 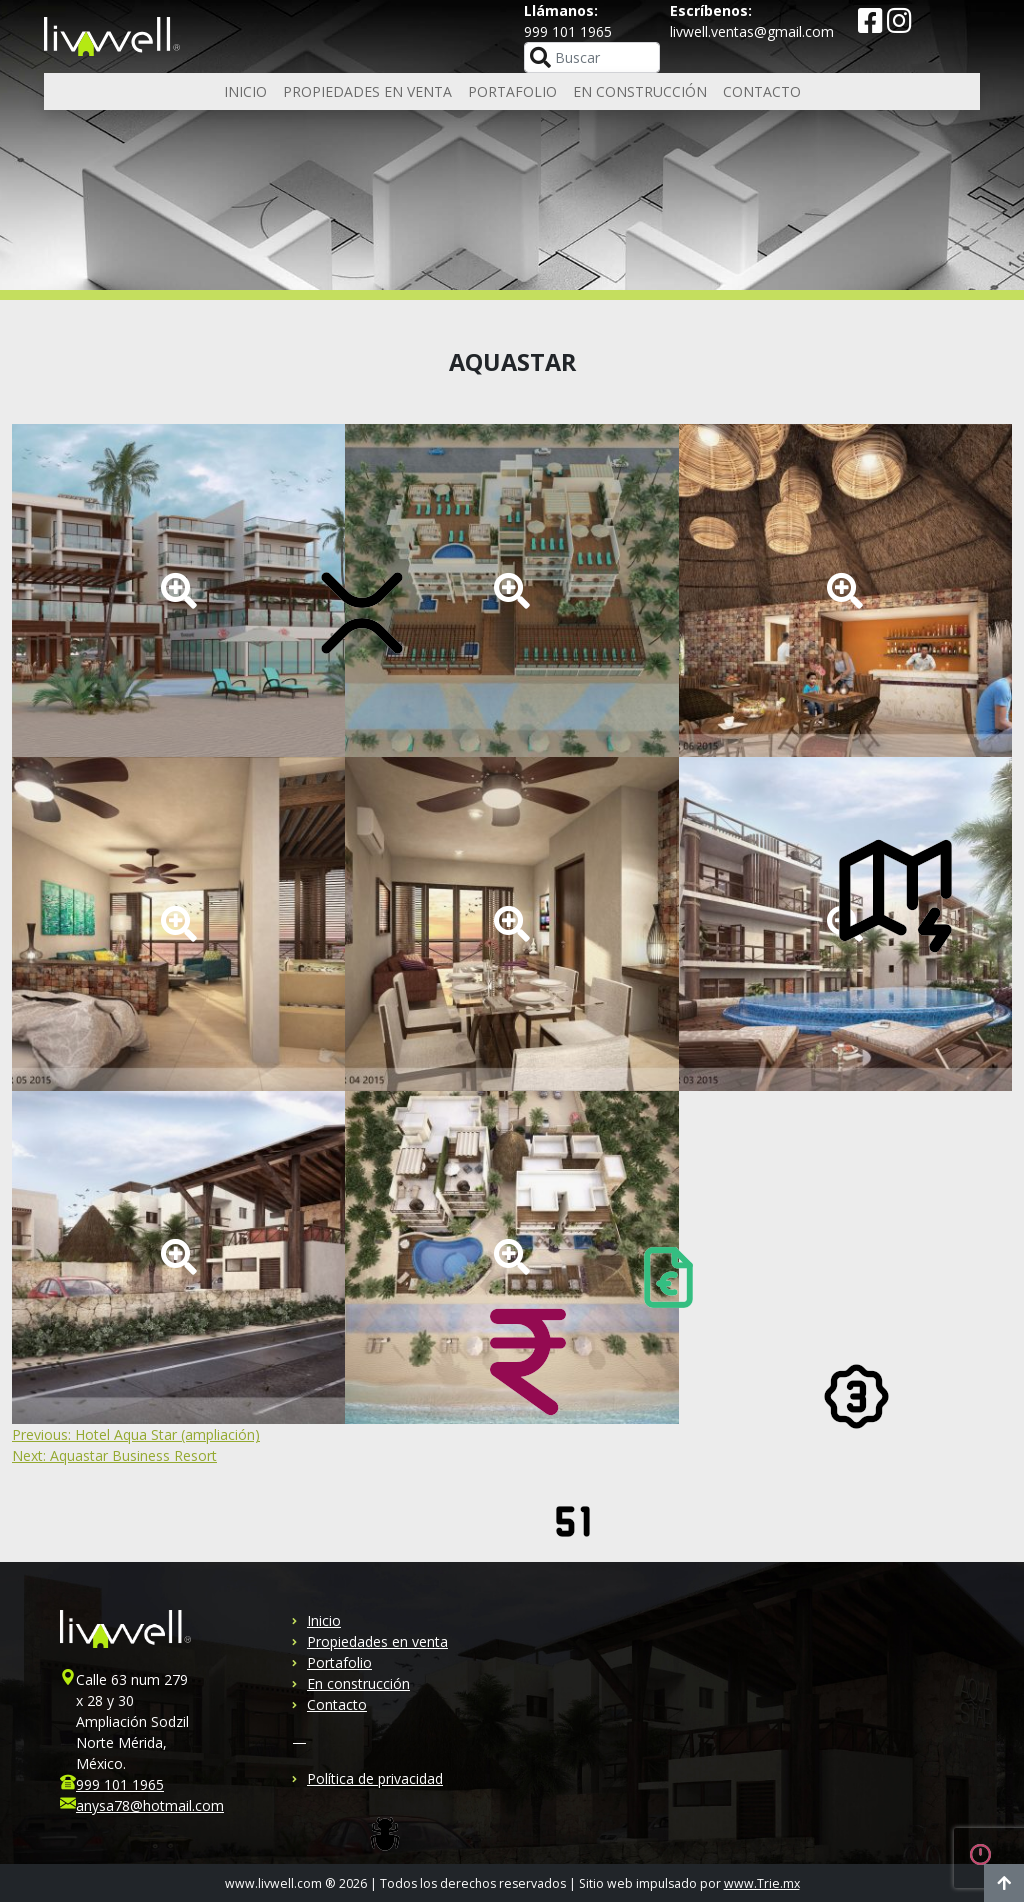 What do you see at coordinates (980, 1854) in the screenshot?
I see `view current time or check the clock` at bounding box center [980, 1854].